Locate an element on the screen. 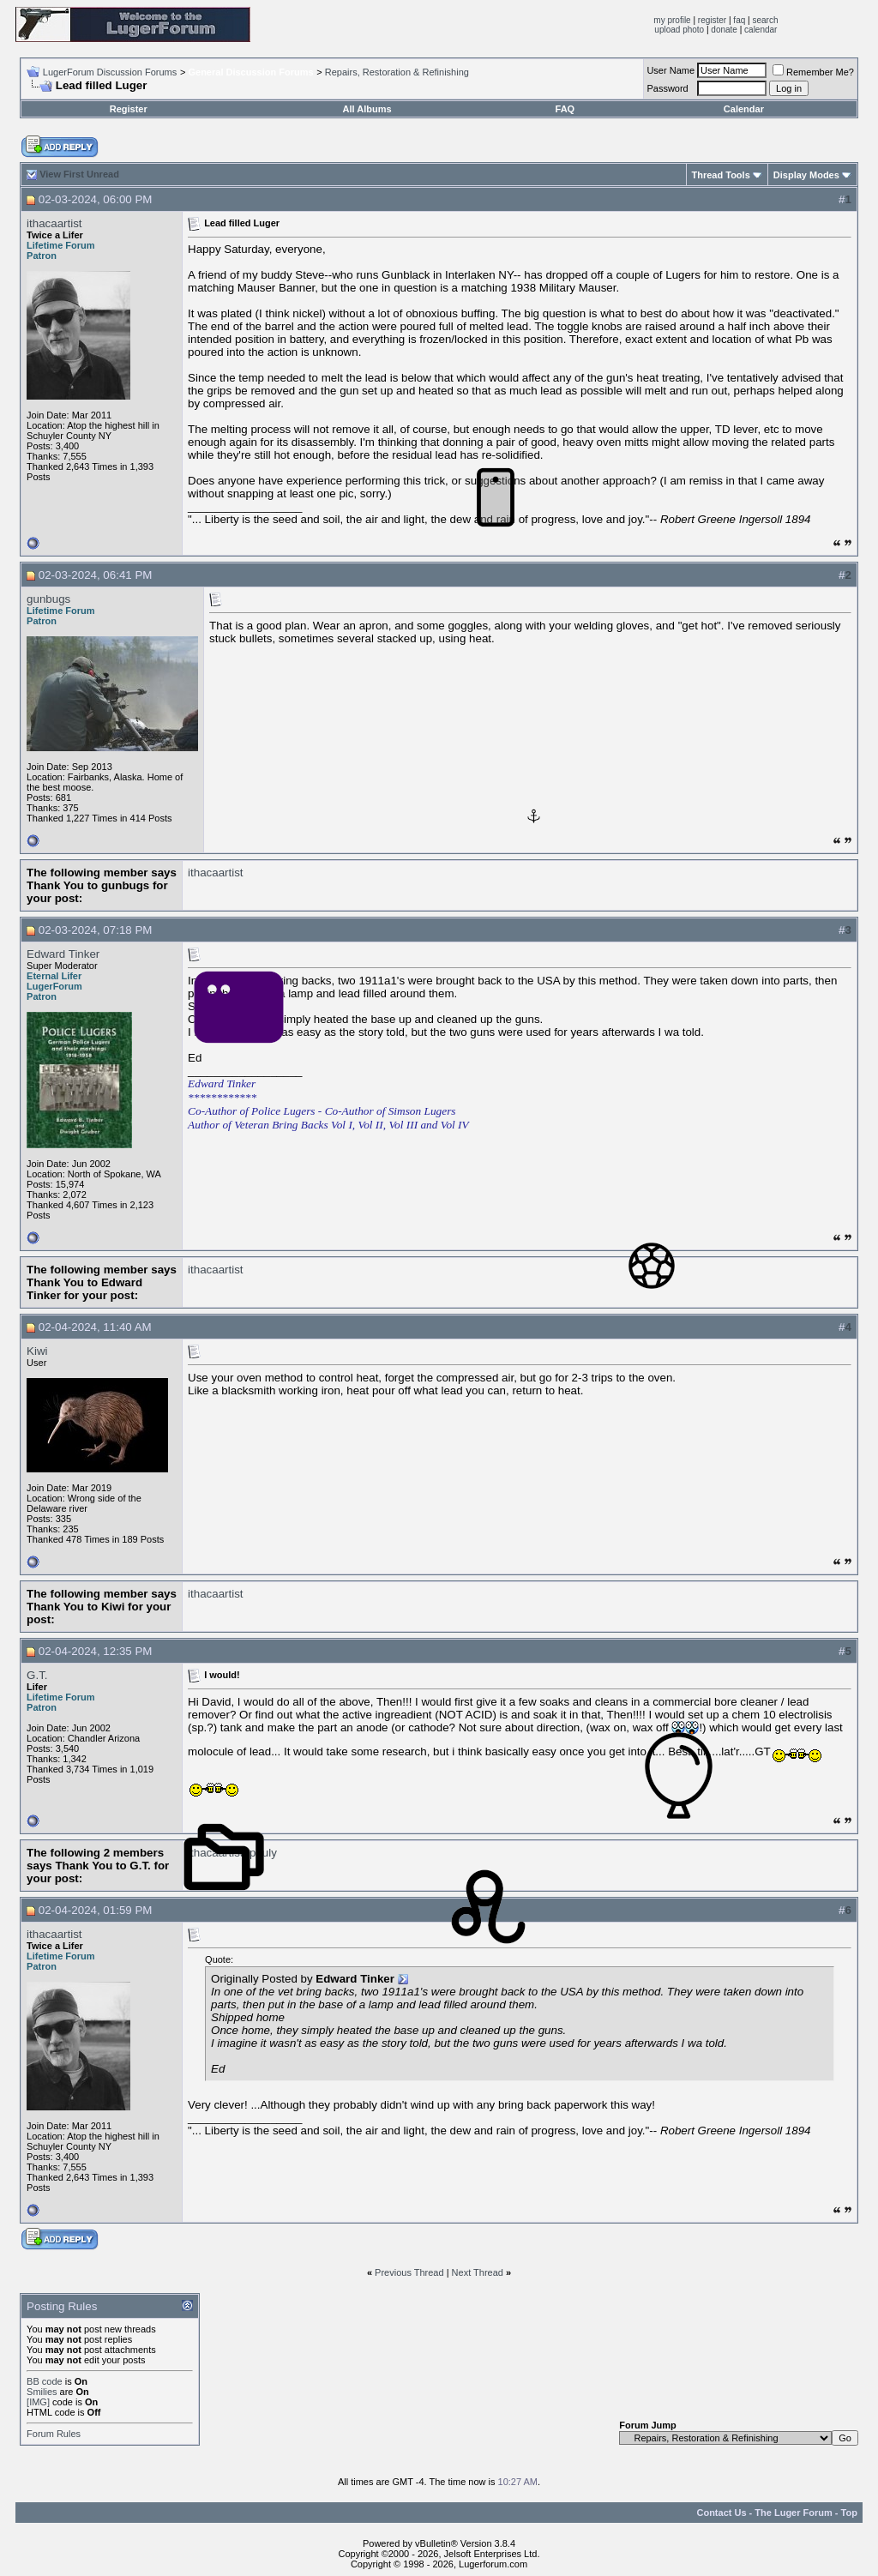 The height and width of the screenshot is (2576, 878). indicates a celebration or birthday event is located at coordinates (678, 1775).